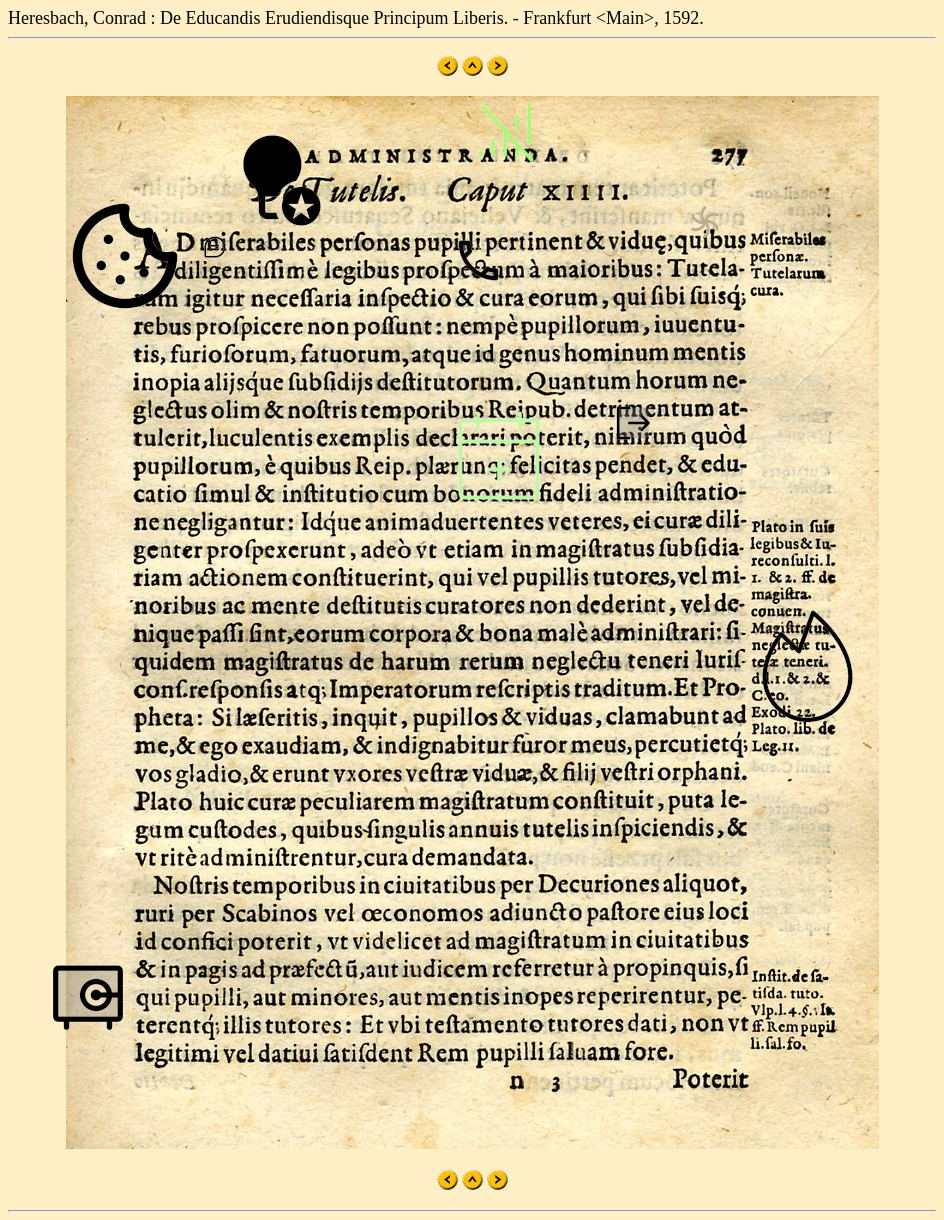 The image size is (944, 1220). I want to click on indicates no cellular signal or network connection, so click(507, 133).